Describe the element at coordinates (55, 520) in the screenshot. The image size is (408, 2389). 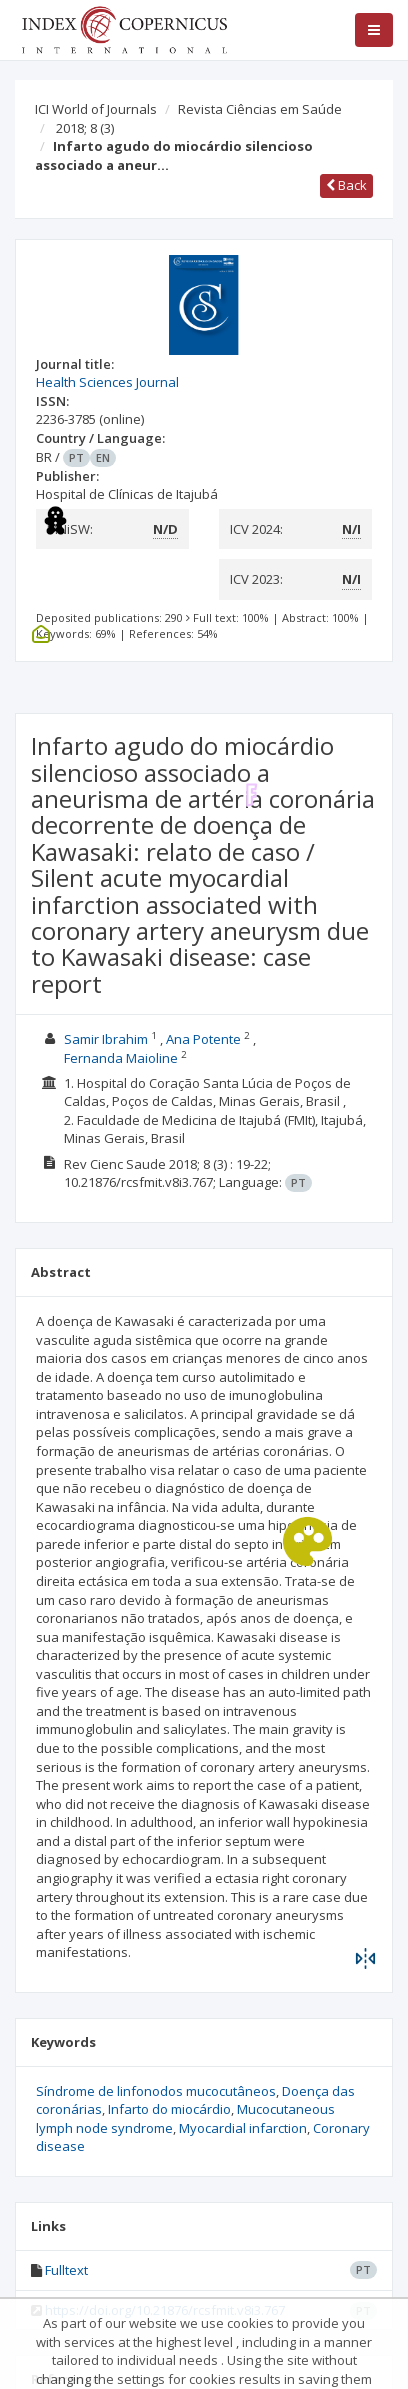
I see `gingerbread man cookie icon` at that location.